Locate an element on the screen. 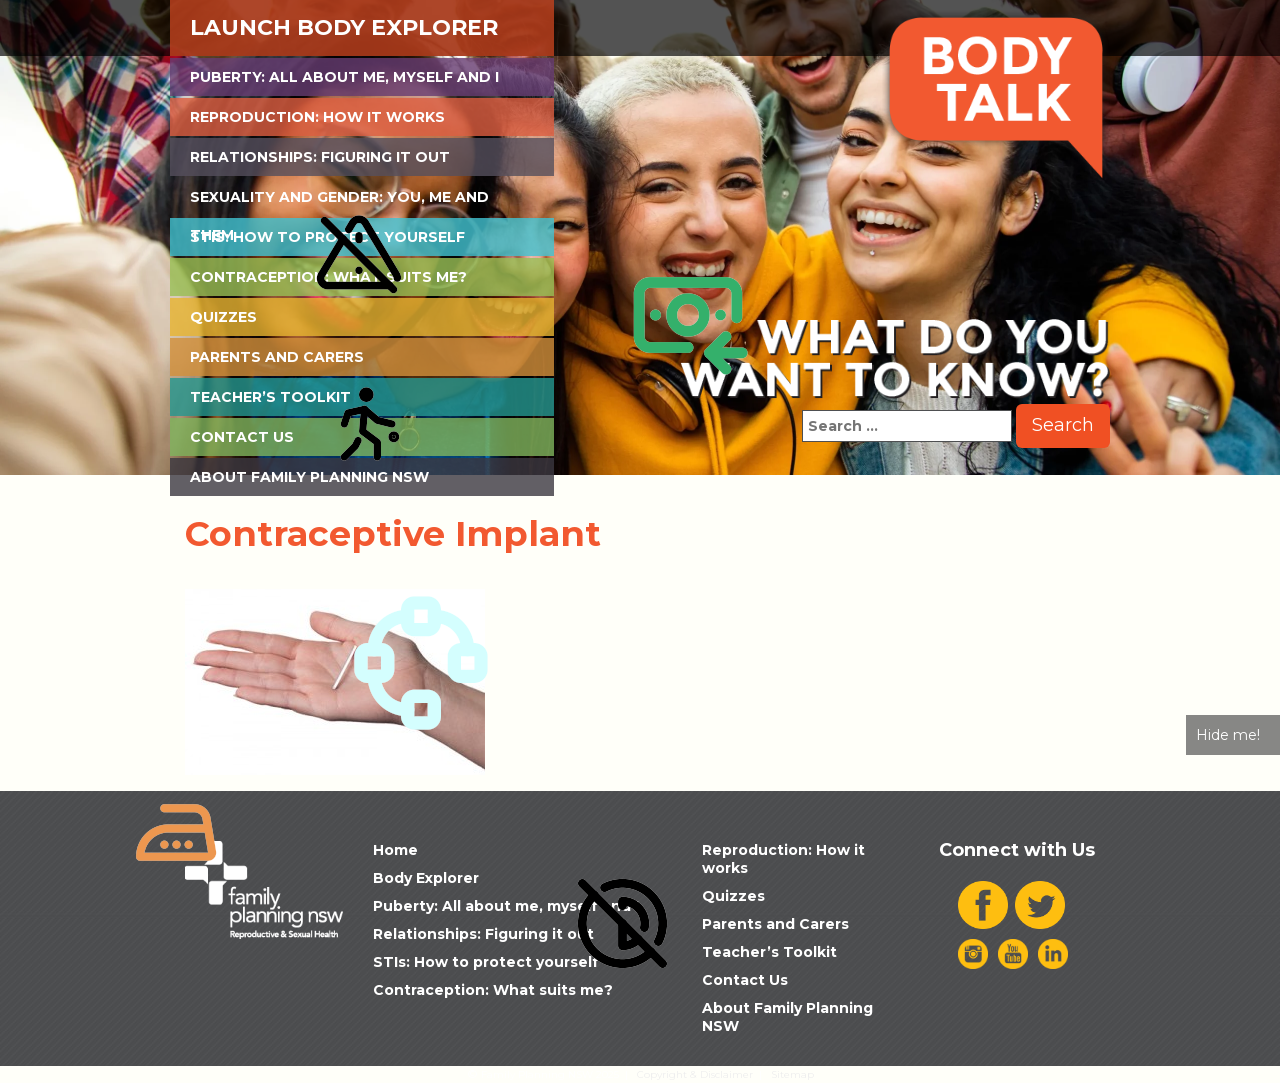 This screenshot has height=1083, width=1280. select high heat ironing setting is located at coordinates (176, 832).